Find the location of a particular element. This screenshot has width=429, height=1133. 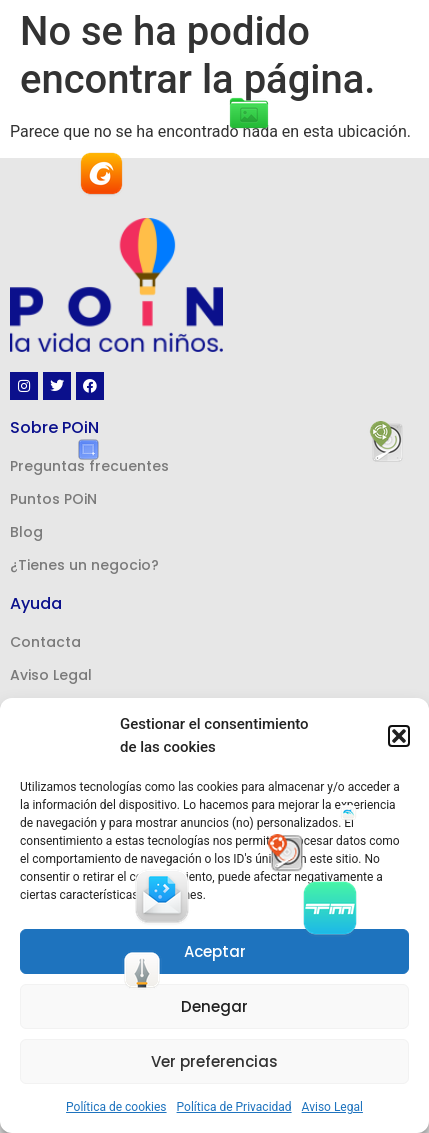

launch the ubiquity ubuntu installer is located at coordinates (287, 853).